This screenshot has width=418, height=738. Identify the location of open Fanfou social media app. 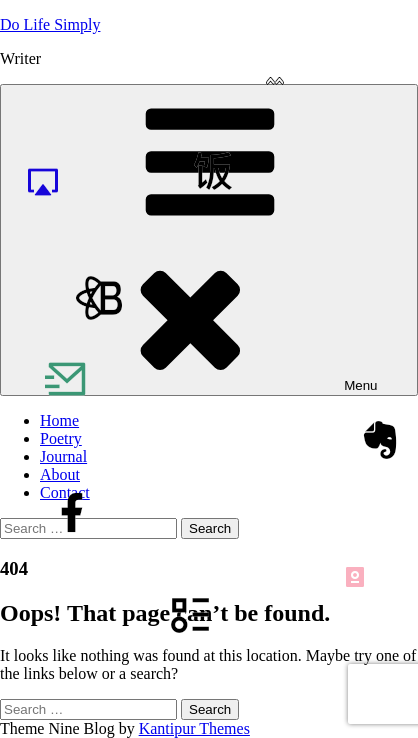
(213, 171).